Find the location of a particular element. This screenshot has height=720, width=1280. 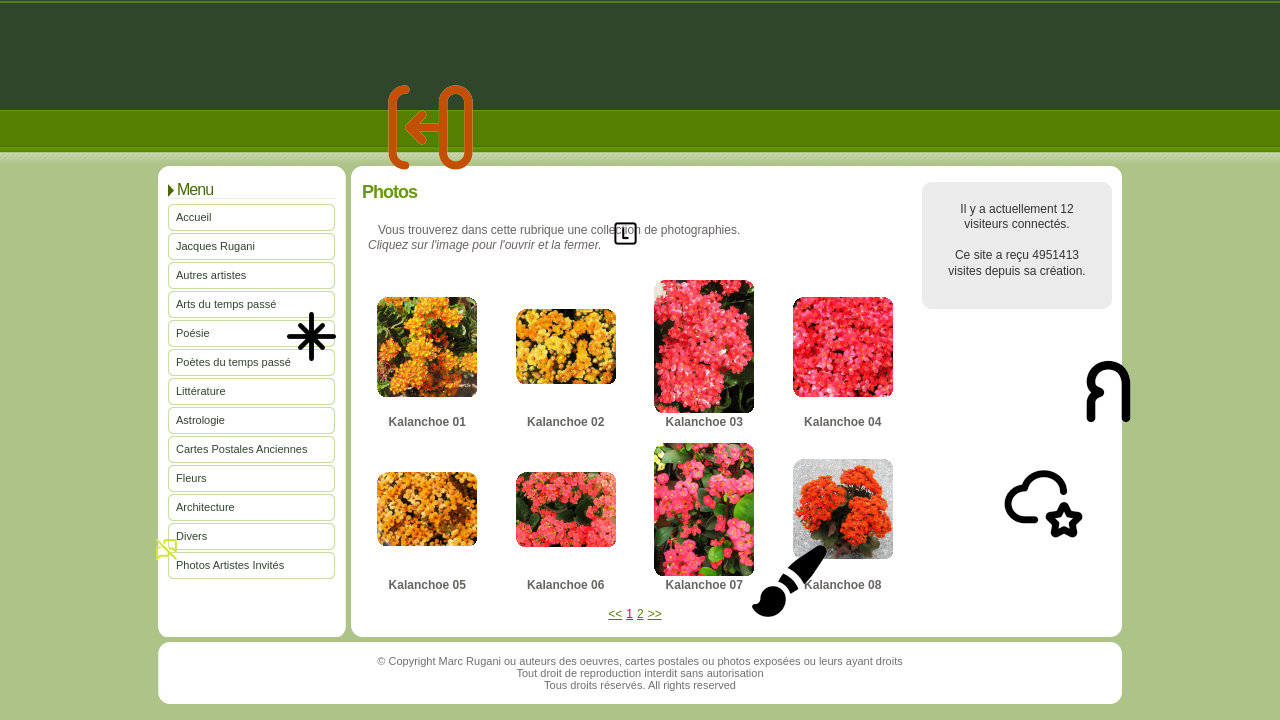

access drawing or painting tools is located at coordinates (791, 581).